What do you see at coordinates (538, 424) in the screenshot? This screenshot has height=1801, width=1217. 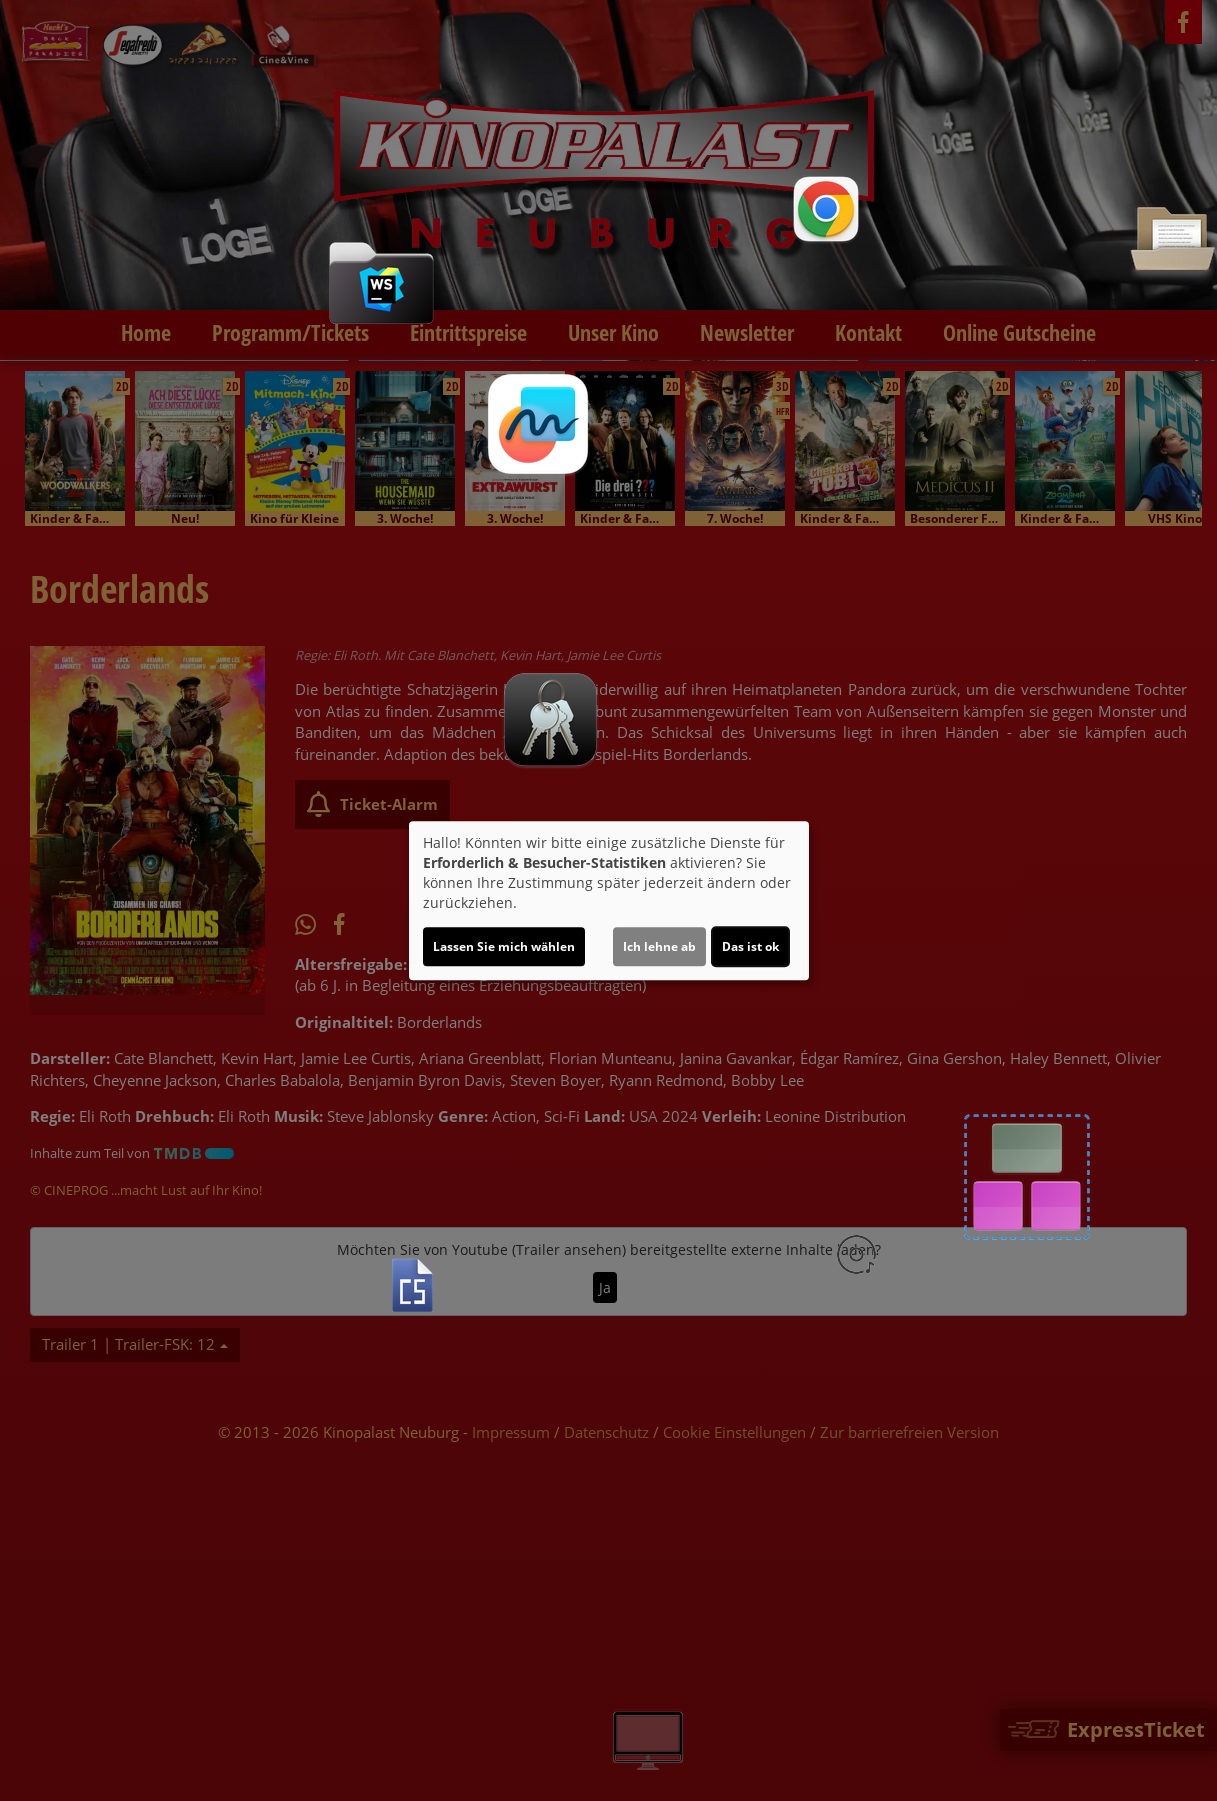 I see `open freeform app for collaborative brainstorming` at bounding box center [538, 424].